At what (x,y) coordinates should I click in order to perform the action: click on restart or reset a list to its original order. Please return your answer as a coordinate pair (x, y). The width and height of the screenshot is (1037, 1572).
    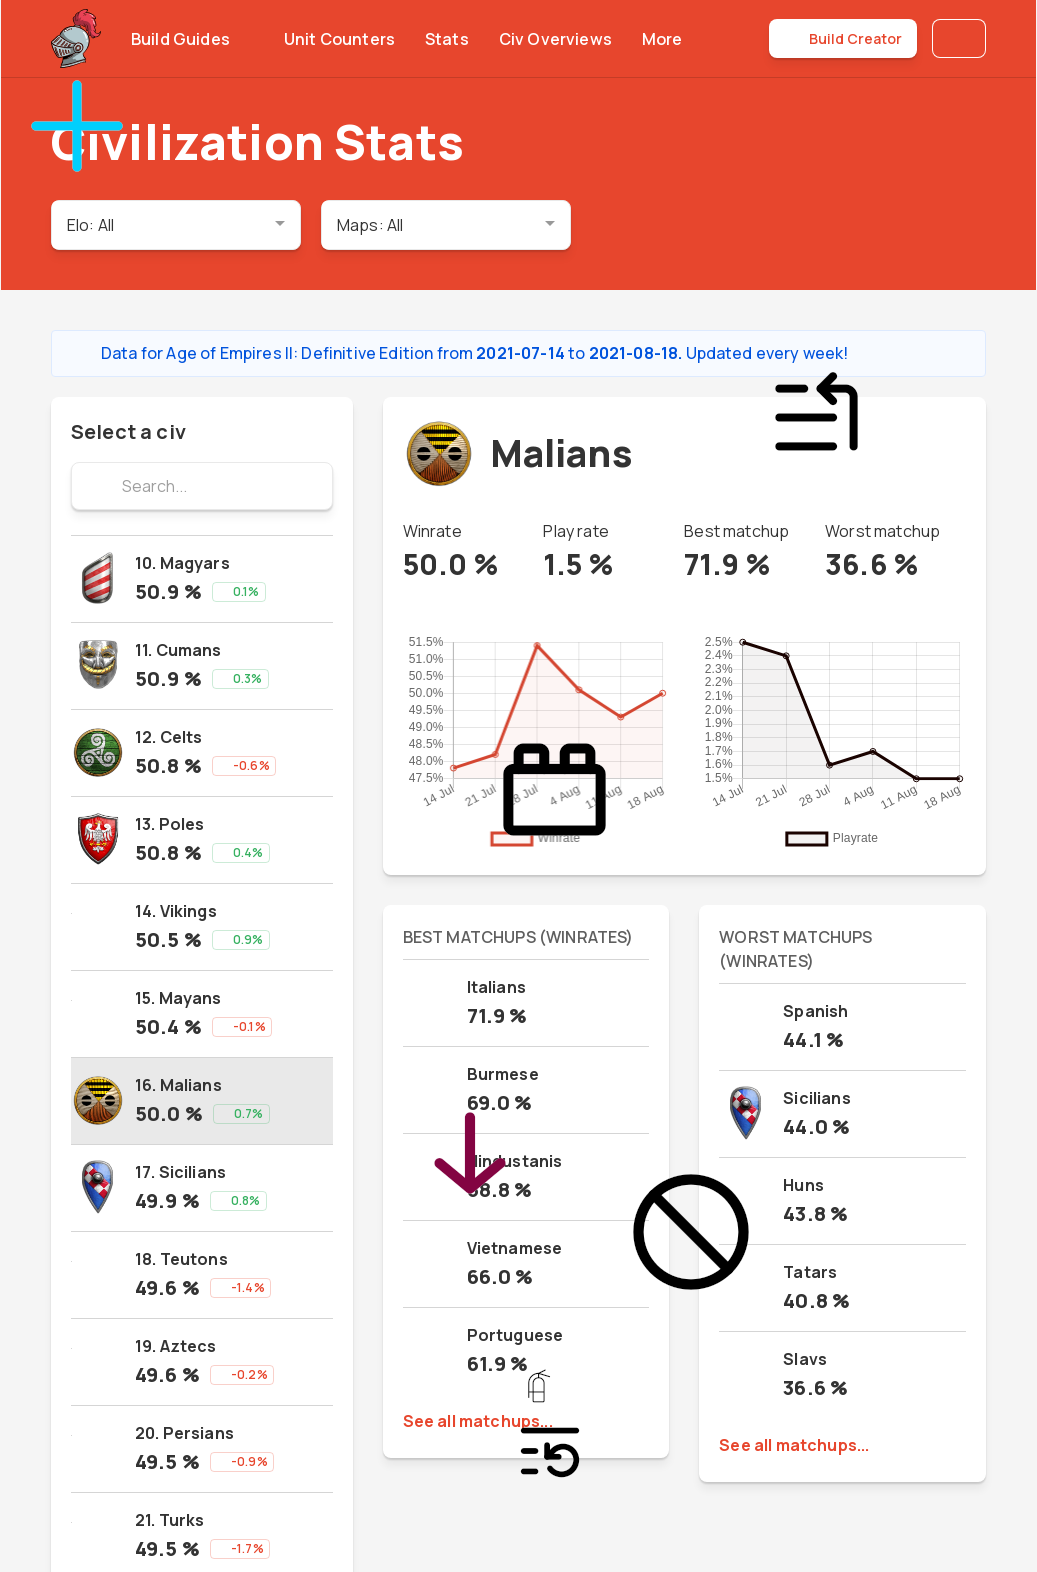
    Looking at the image, I should click on (550, 1451).